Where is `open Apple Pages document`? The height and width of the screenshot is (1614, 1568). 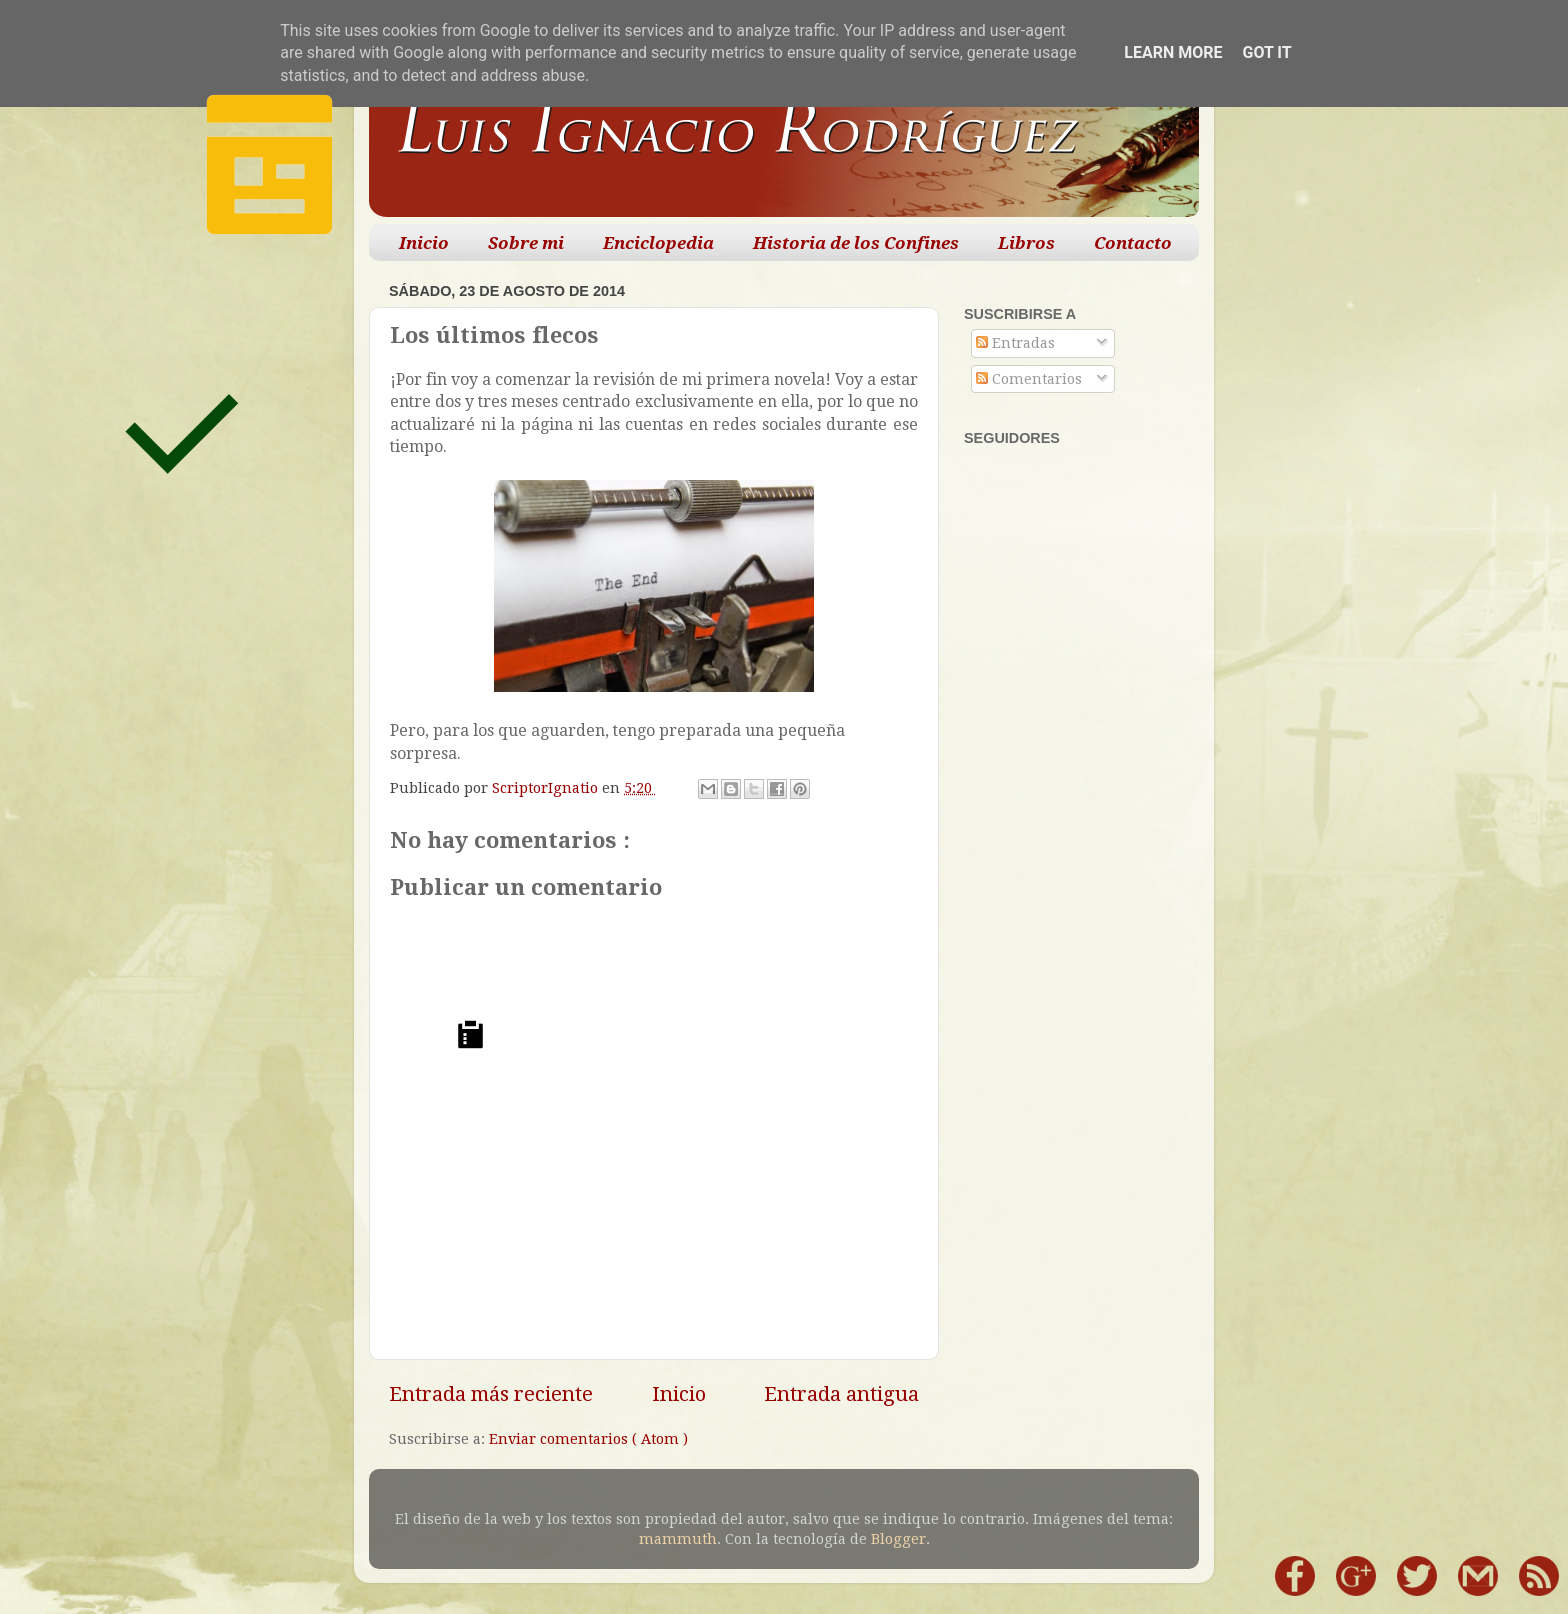 open Apple Pages document is located at coordinates (269, 164).